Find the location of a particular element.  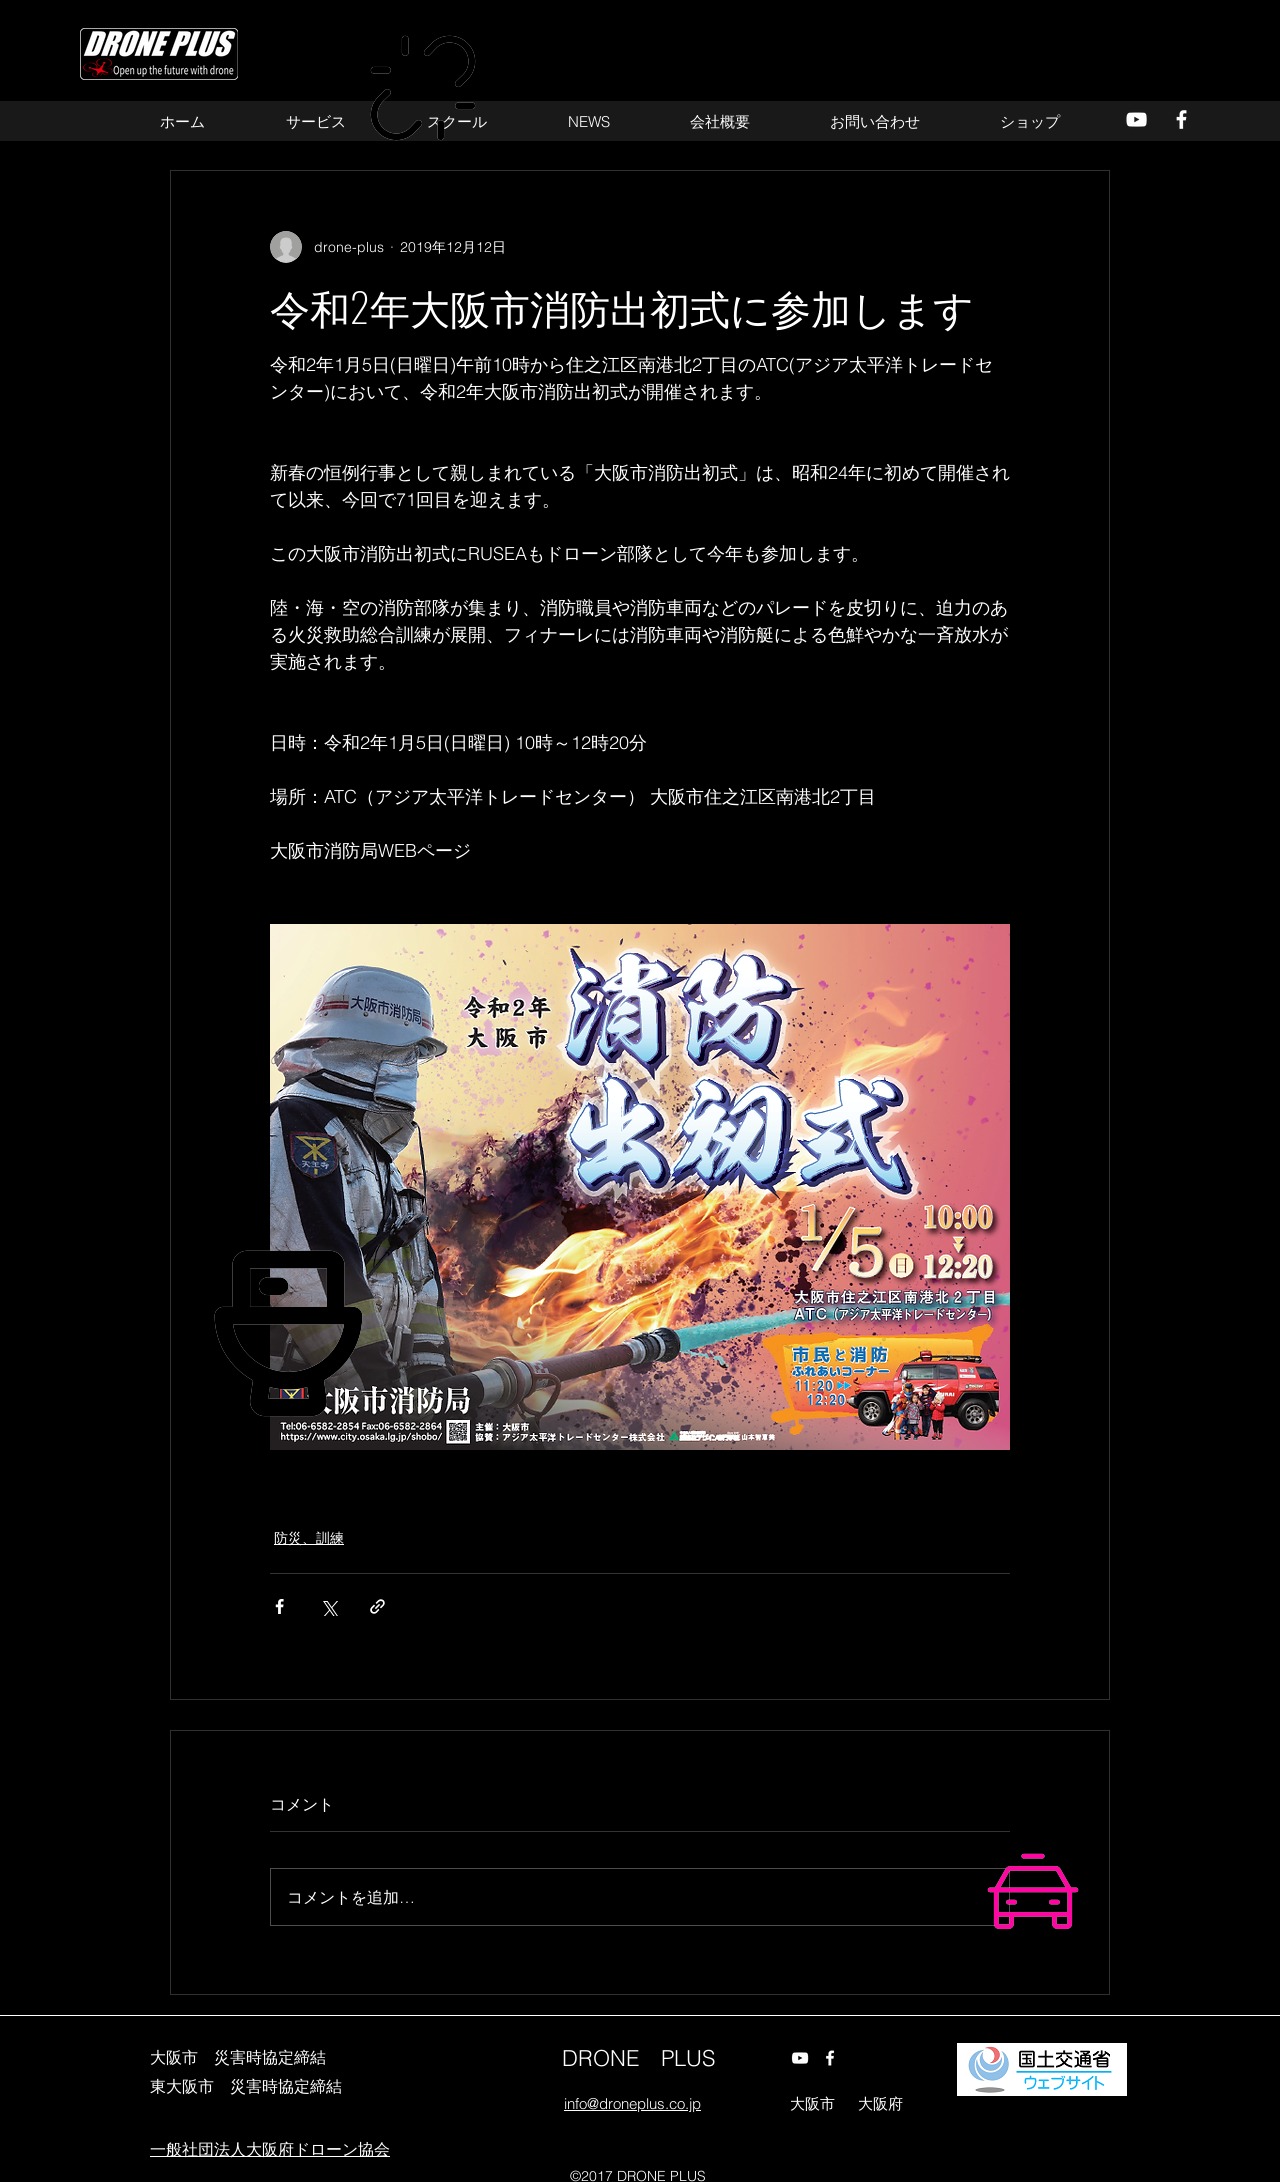

find nearby restrooms is located at coordinates (288, 1330).